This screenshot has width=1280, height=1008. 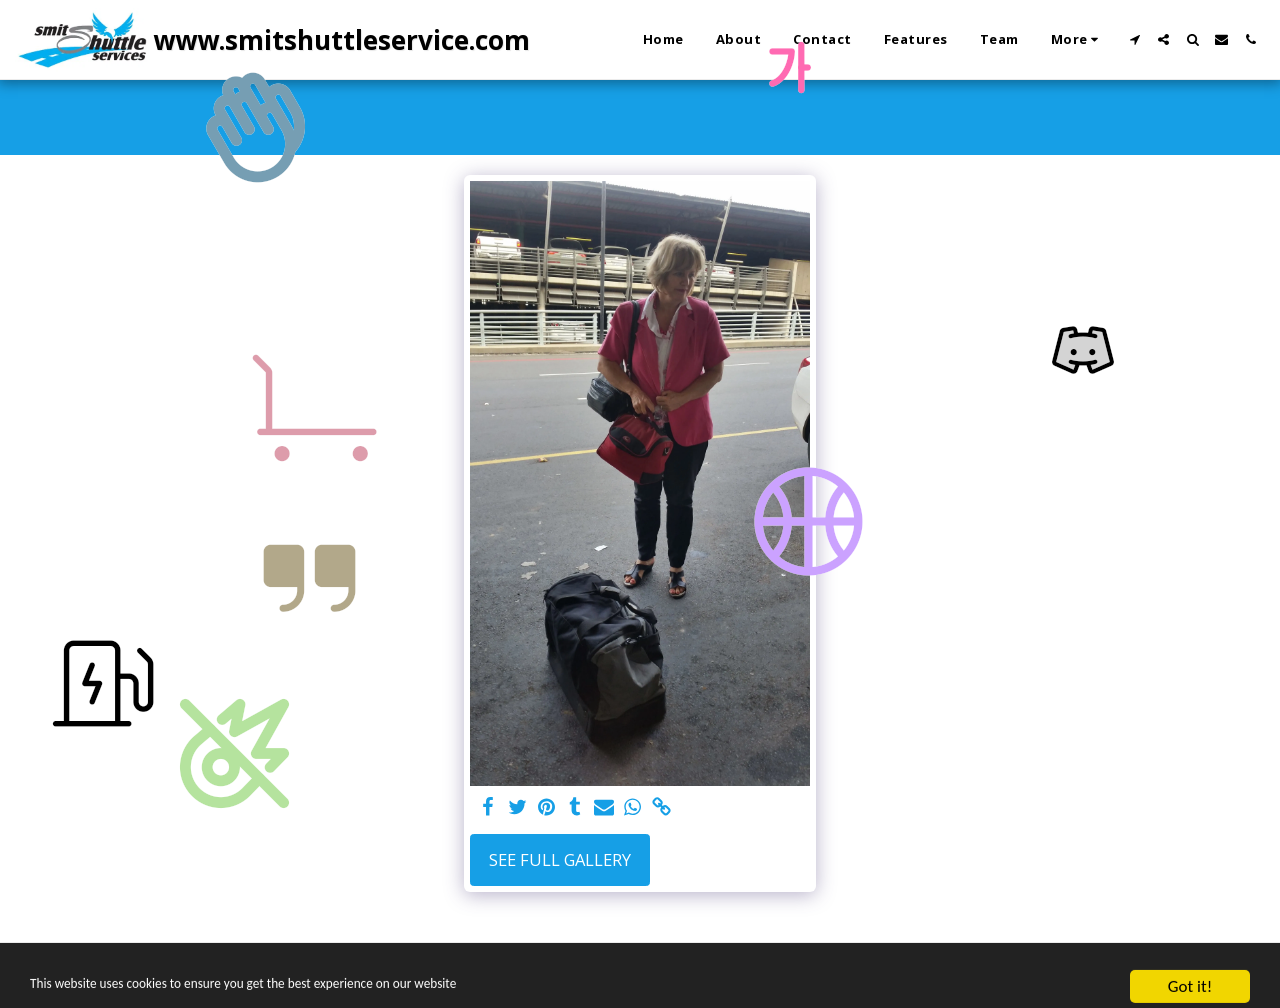 I want to click on open discord, so click(x=1083, y=349).